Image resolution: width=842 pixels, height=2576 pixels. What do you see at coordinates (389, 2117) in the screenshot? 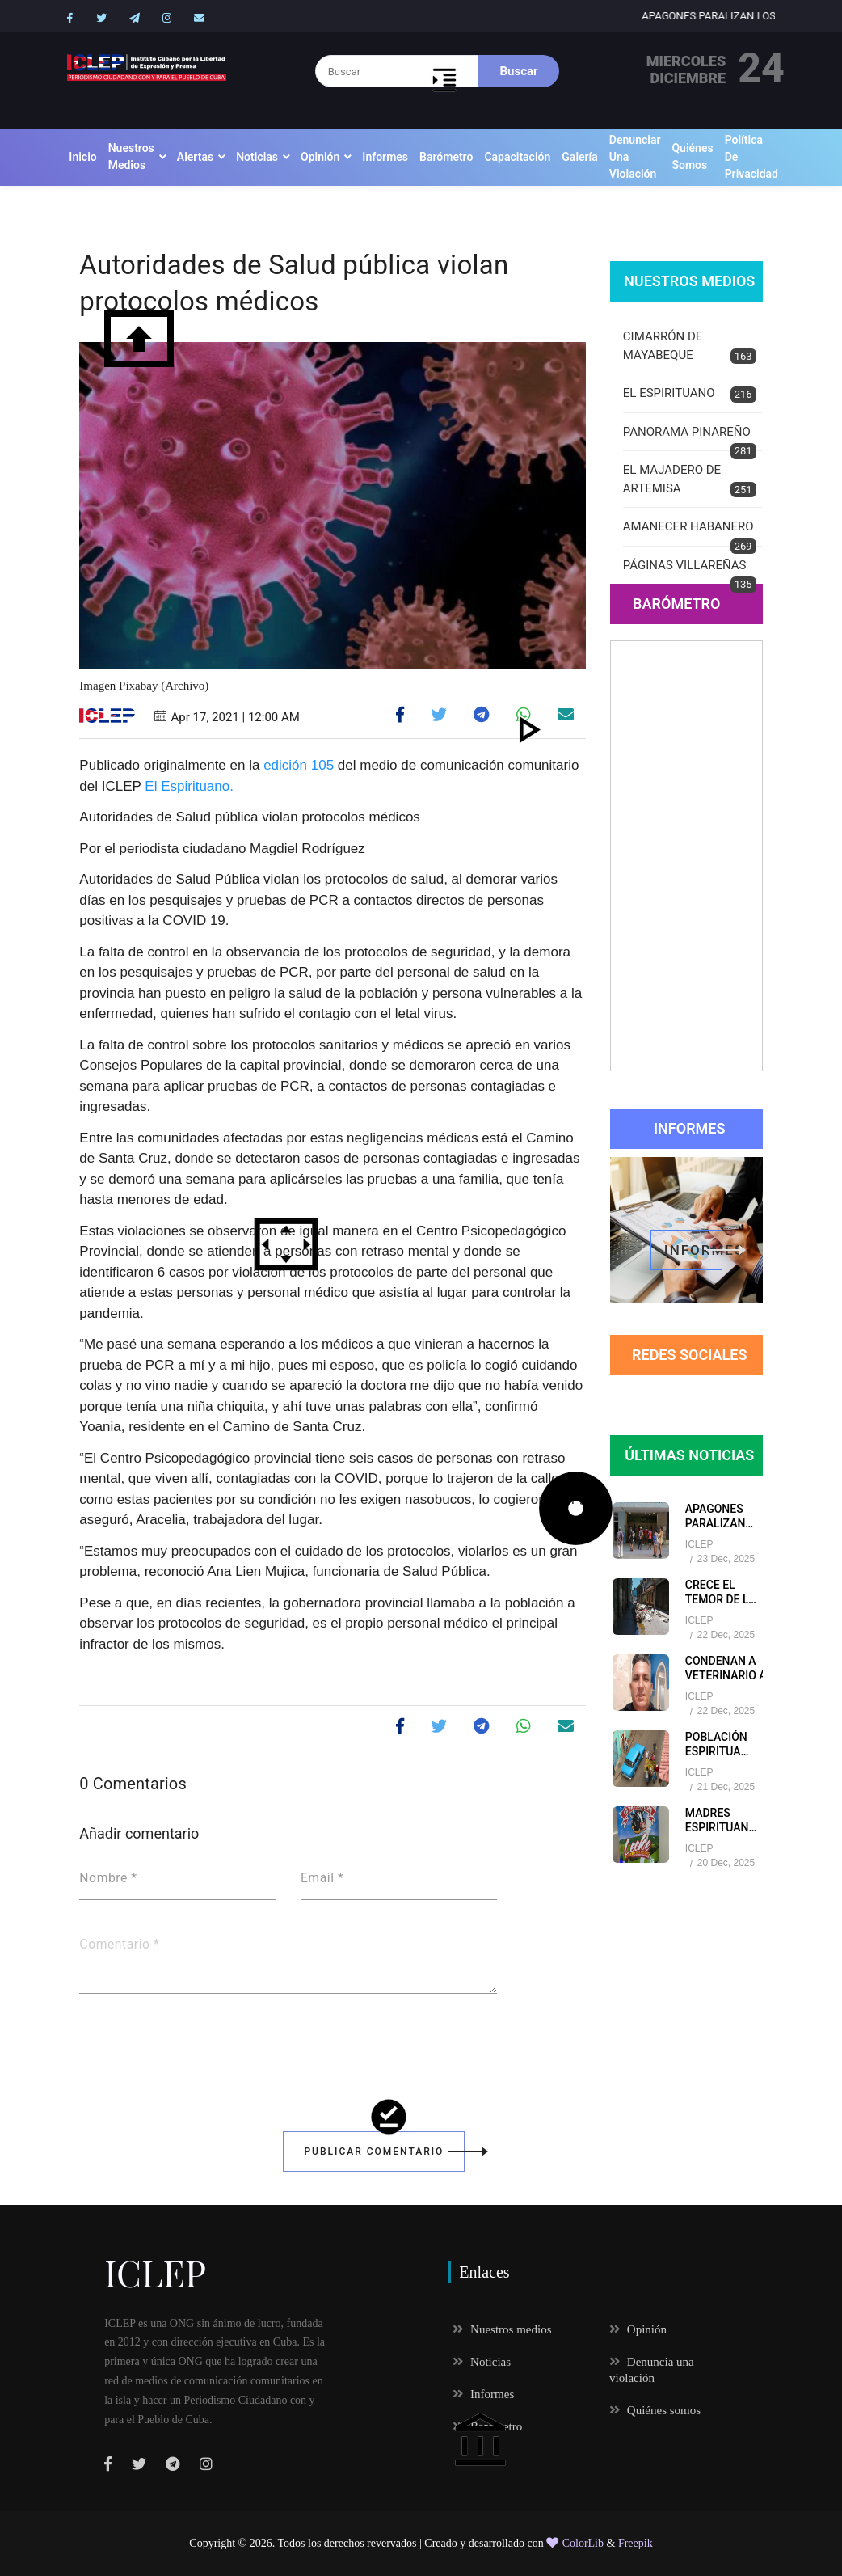
I see `indicates content is available offline` at bounding box center [389, 2117].